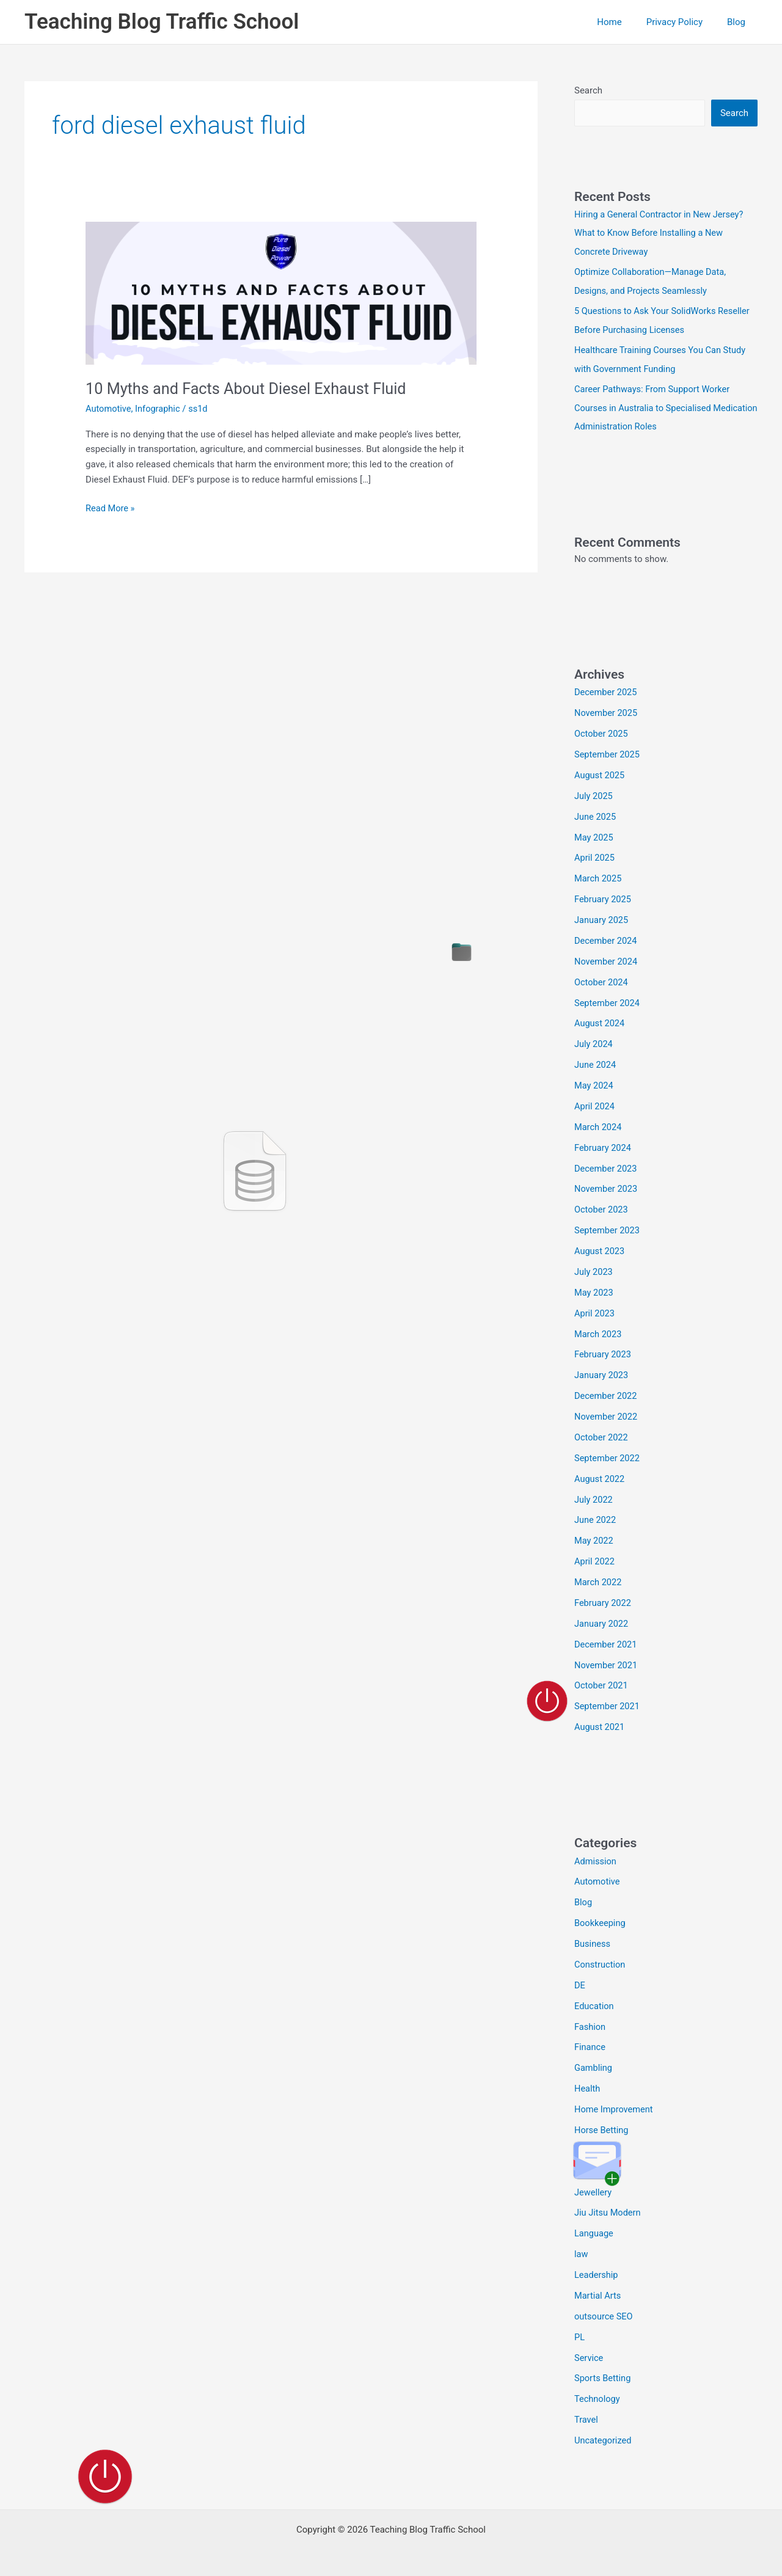 The height and width of the screenshot is (2576, 782). I want to click on shut down the system, so click(105, 2476).